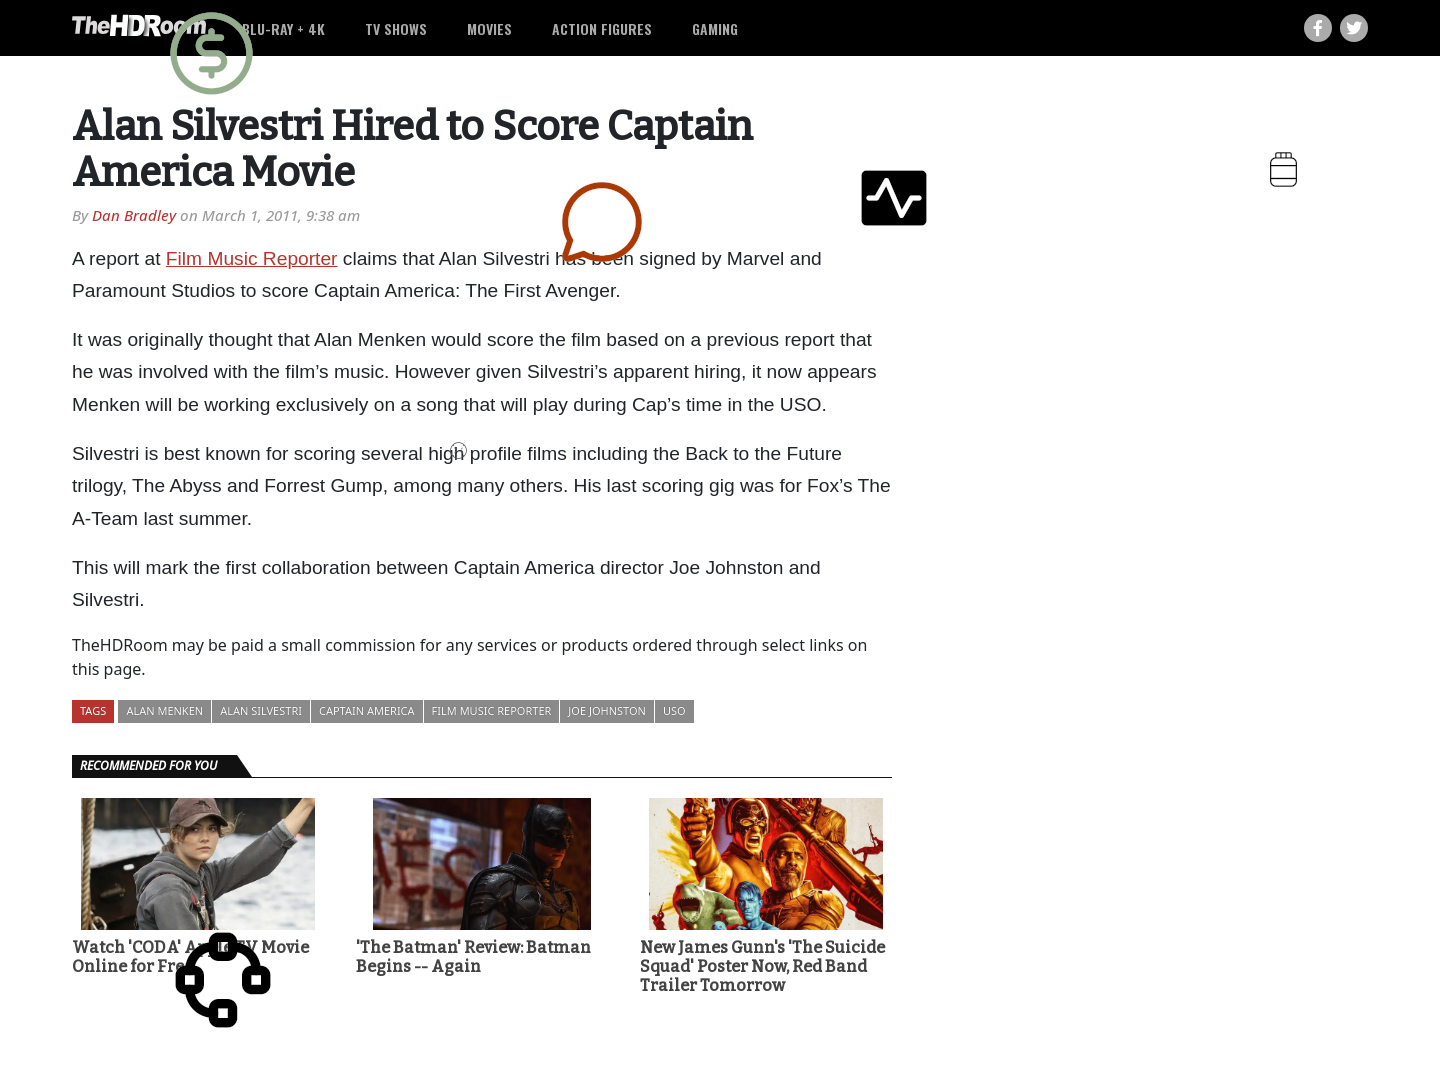  I want to click on view health or heart rate data, so click(894, 198).